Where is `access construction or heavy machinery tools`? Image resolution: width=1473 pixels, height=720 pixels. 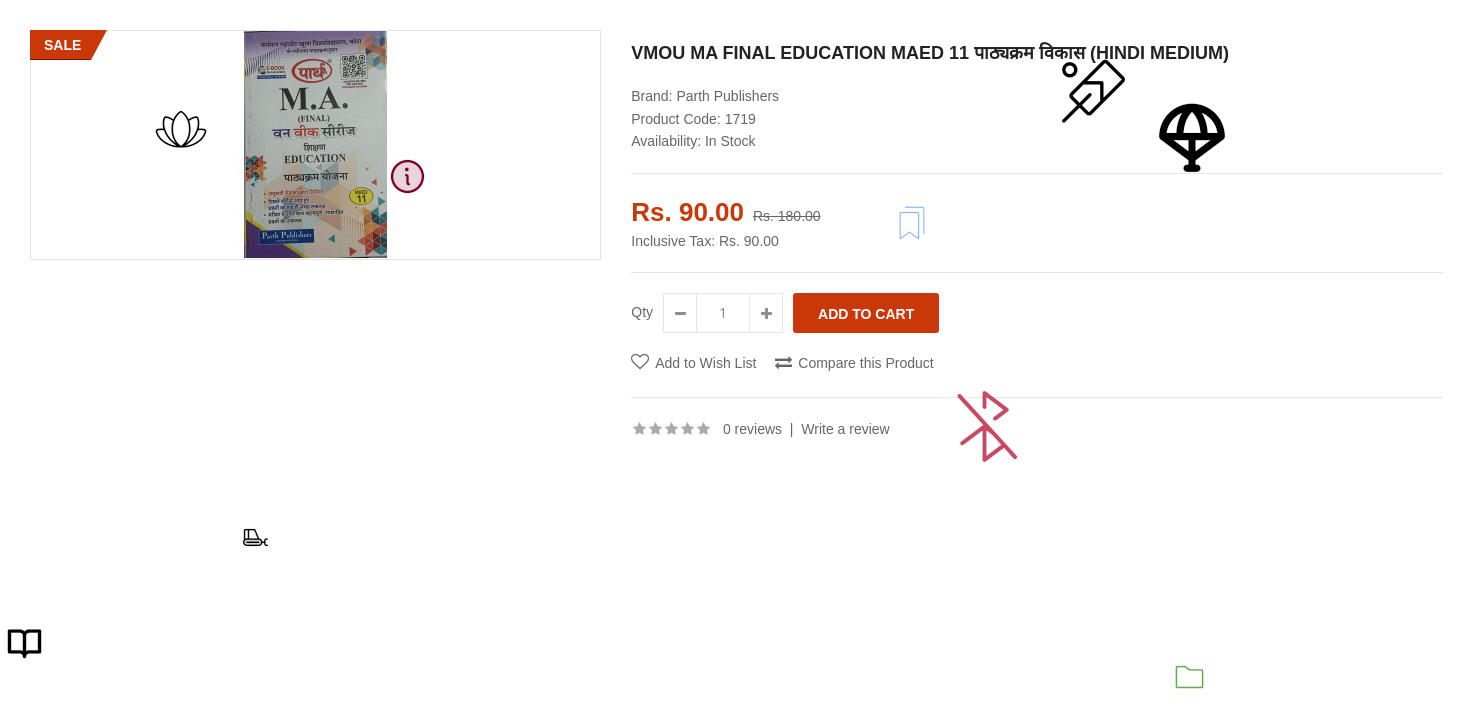 access construction or heavy machinery tools is located at coordinates (255, 537).